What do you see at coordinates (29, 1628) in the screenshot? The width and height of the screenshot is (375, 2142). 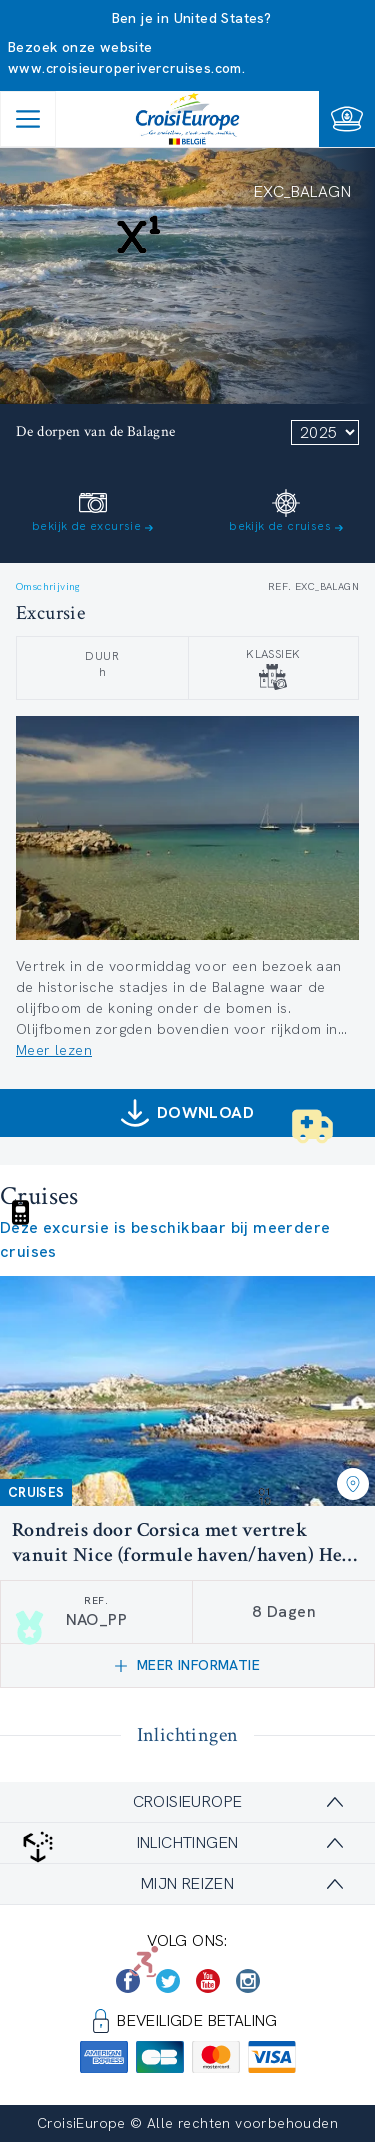 I see `view achievements or awards` at bounding box center [29, 1628].